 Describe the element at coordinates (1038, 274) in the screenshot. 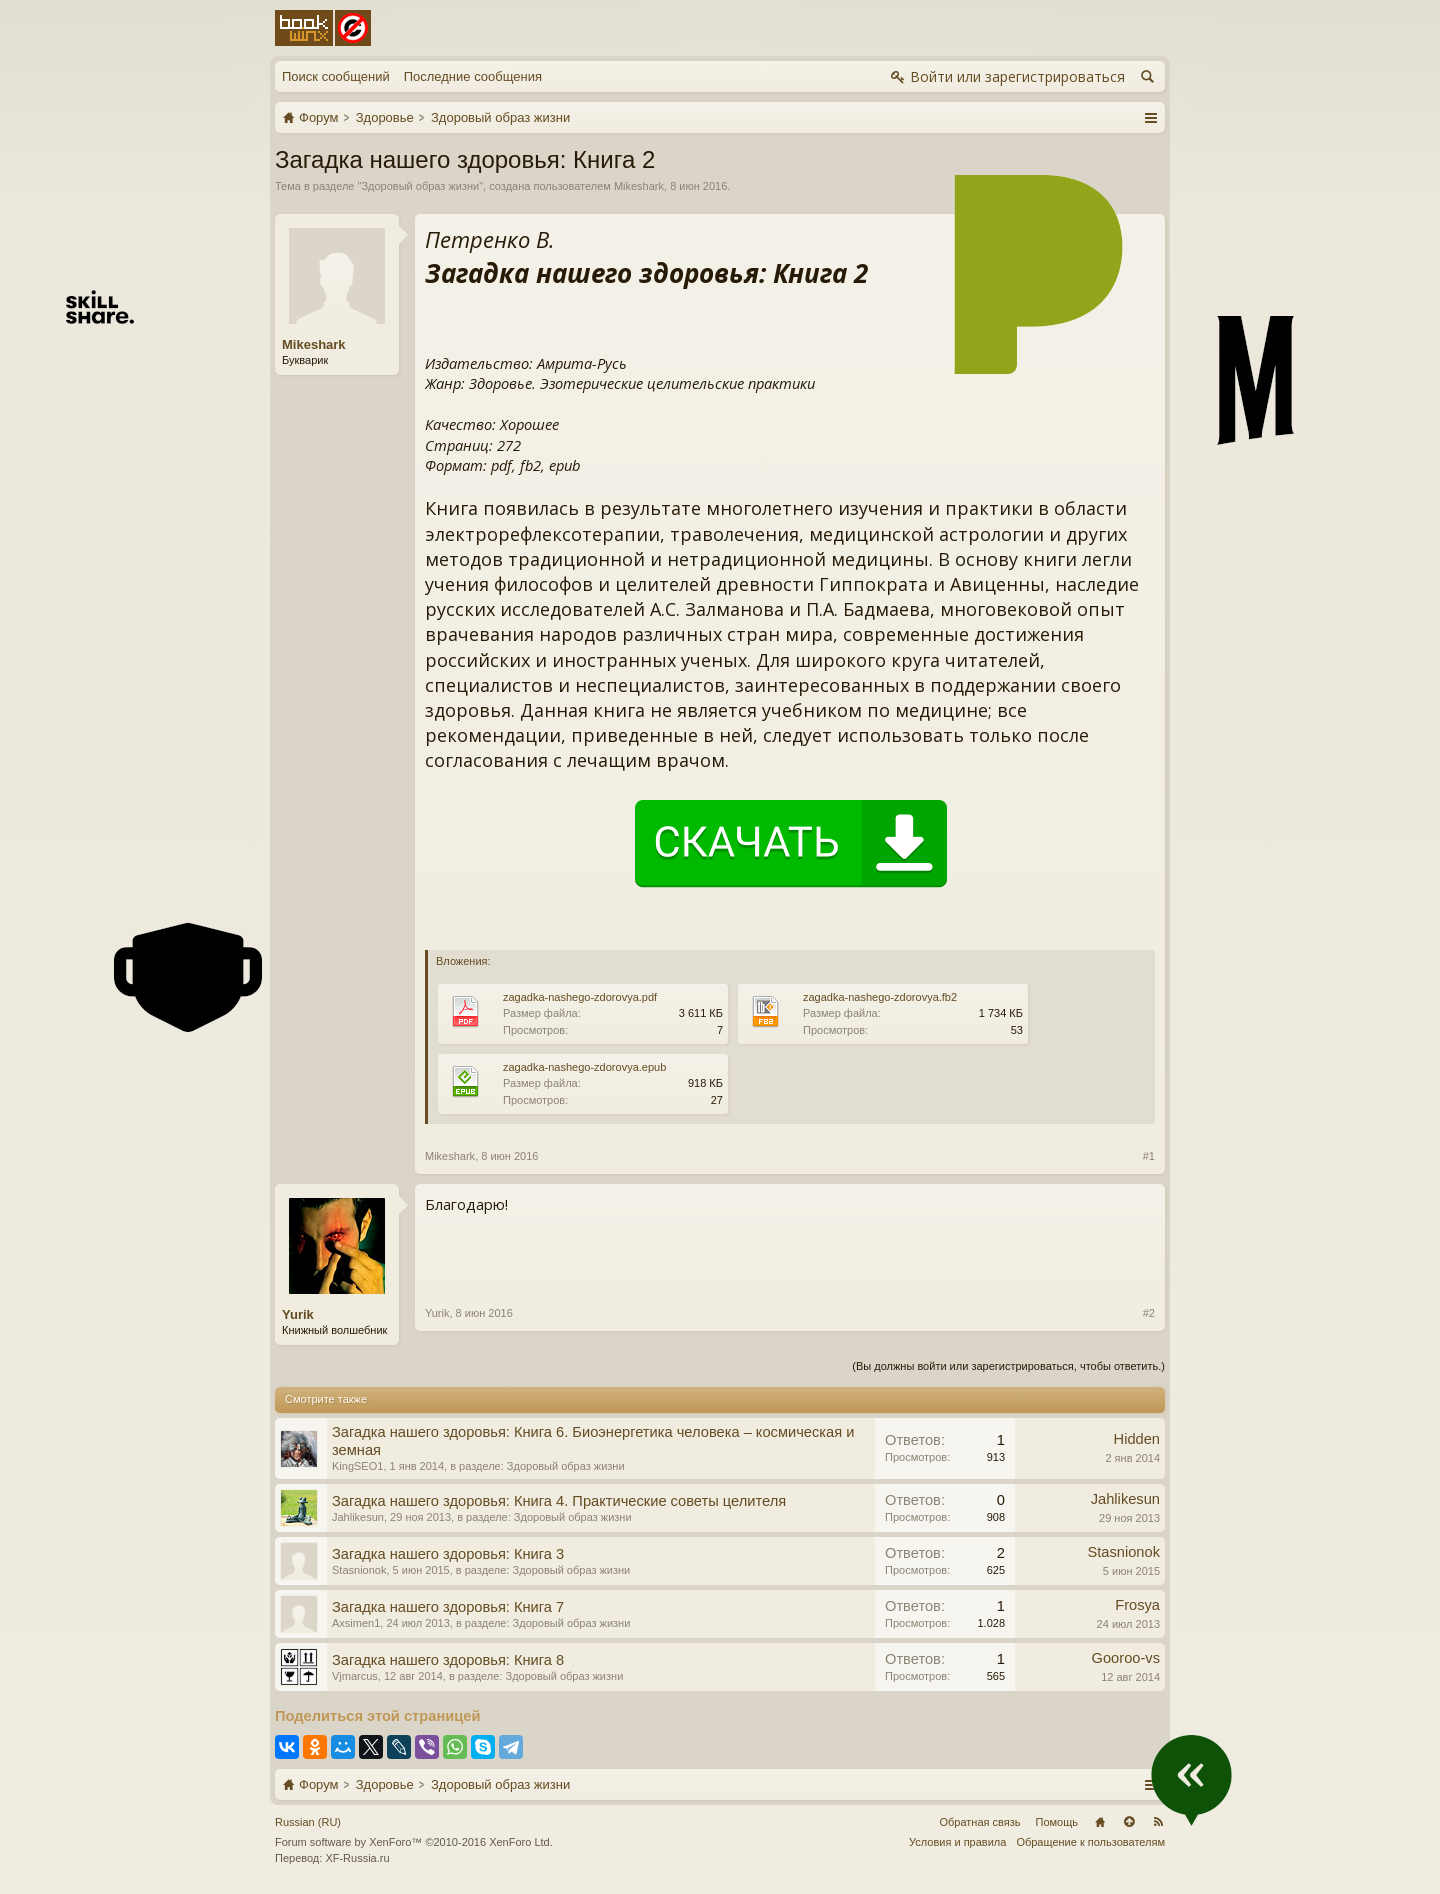

I see `open the Pandora music streaming app` at that location.